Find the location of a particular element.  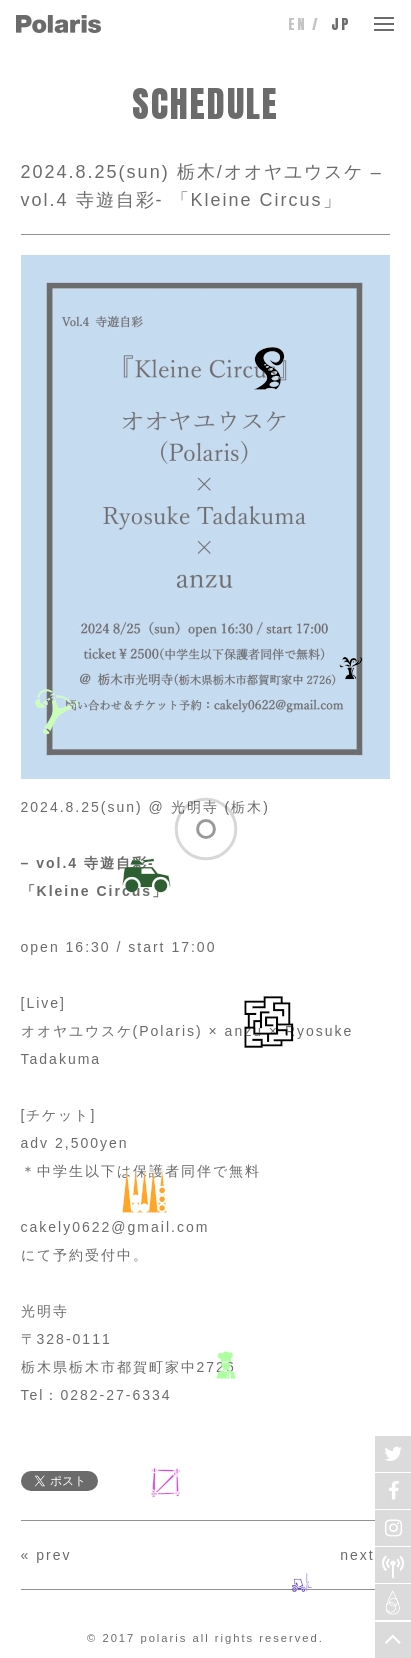

play backgammon is located at coordinates (144, 1190).